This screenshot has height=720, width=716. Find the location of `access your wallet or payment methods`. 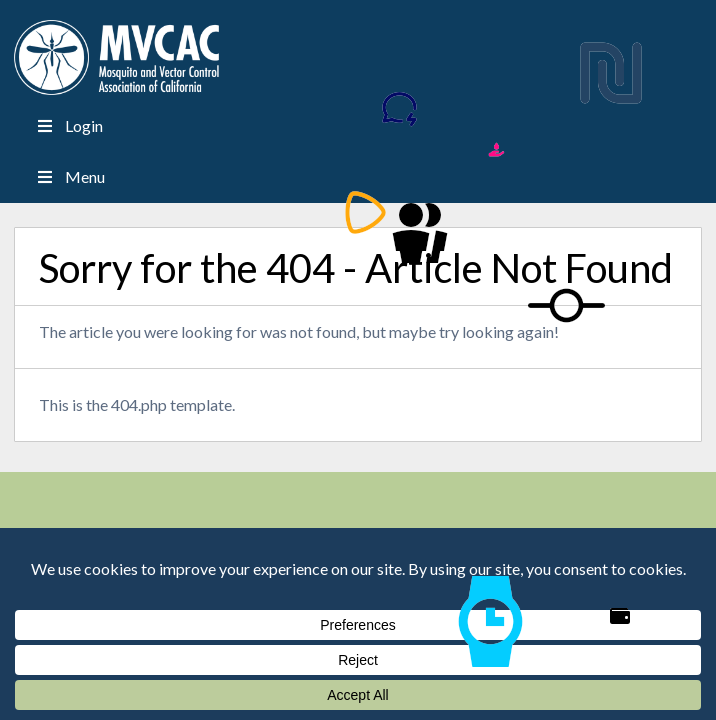

access your wallet or payment methods is located at coordinates (620, 616).